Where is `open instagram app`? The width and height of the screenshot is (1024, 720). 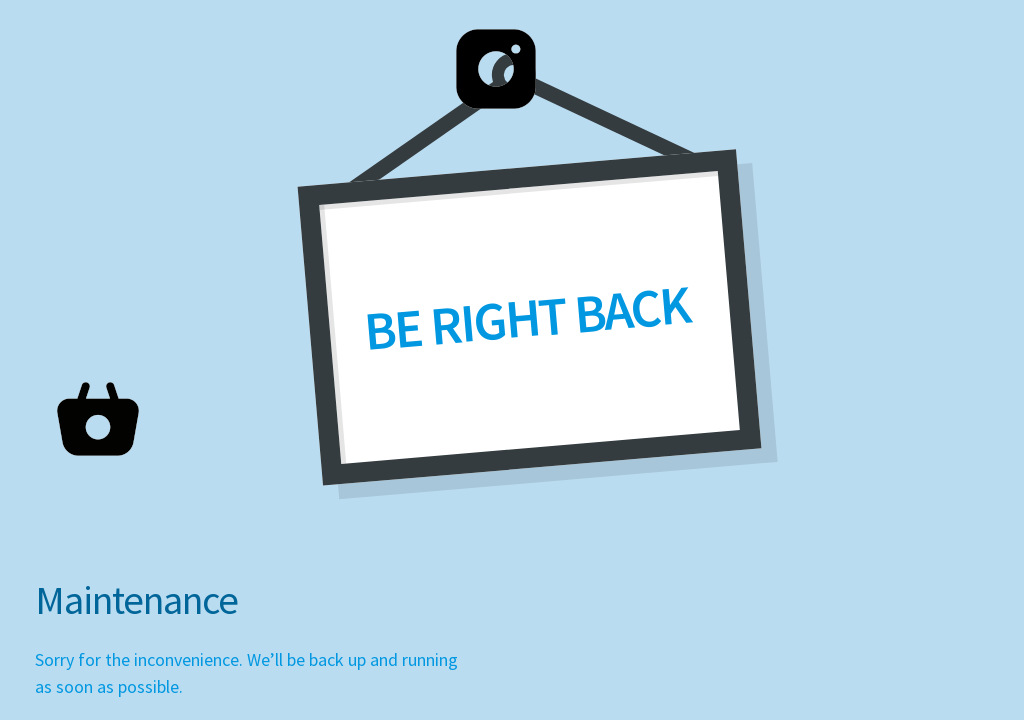
open instagram app is located at coordinates (496, 69).